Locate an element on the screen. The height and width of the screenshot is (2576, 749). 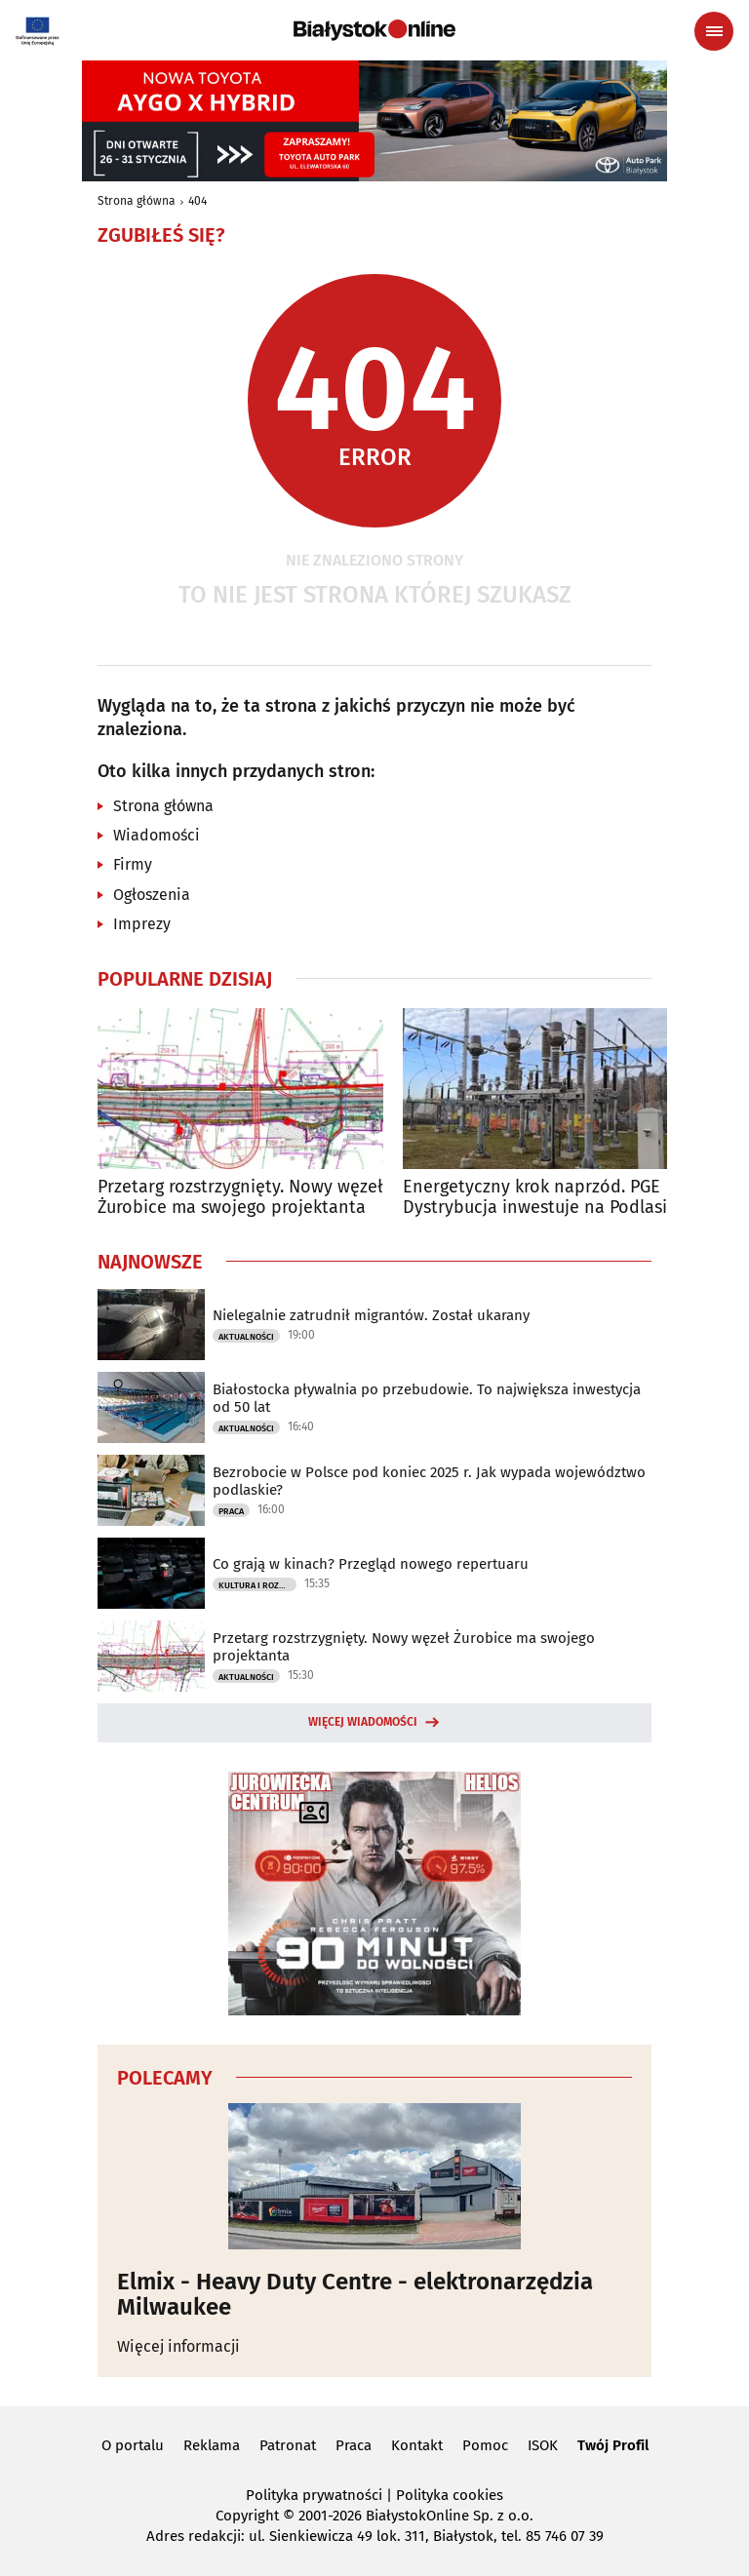
view nature or outdoor-related content is located at coordinates (118, 1386).